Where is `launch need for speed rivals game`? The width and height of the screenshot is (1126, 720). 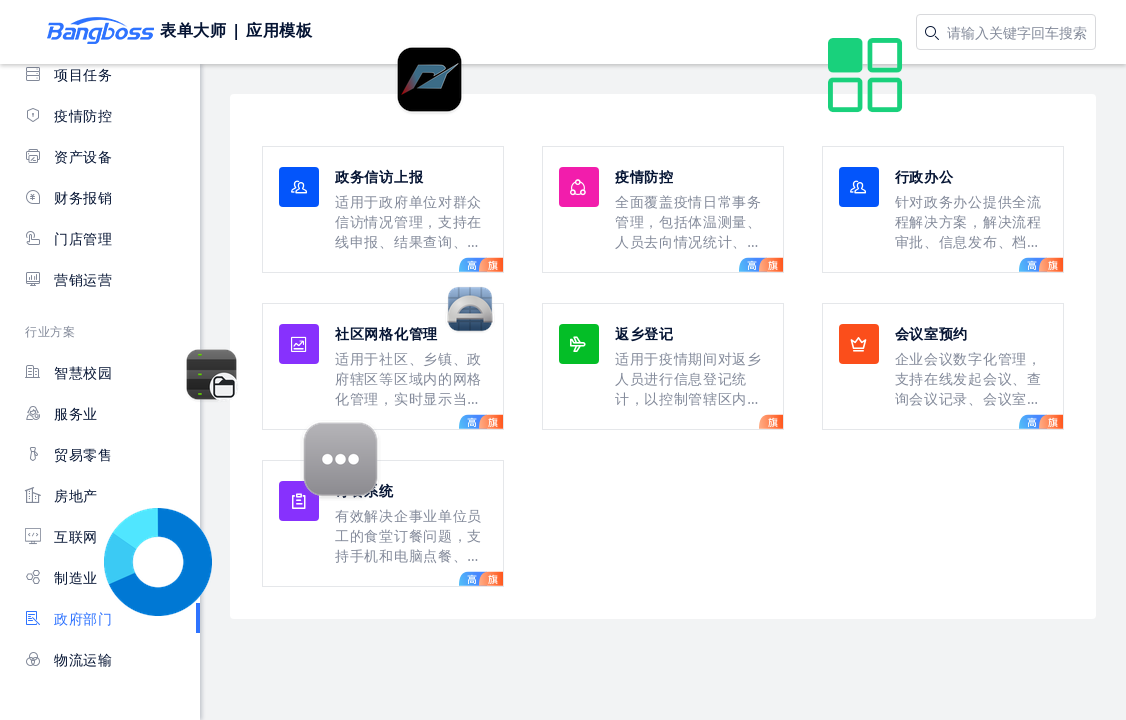
launch need for speed rivals game is located at coordinates (429, 79).